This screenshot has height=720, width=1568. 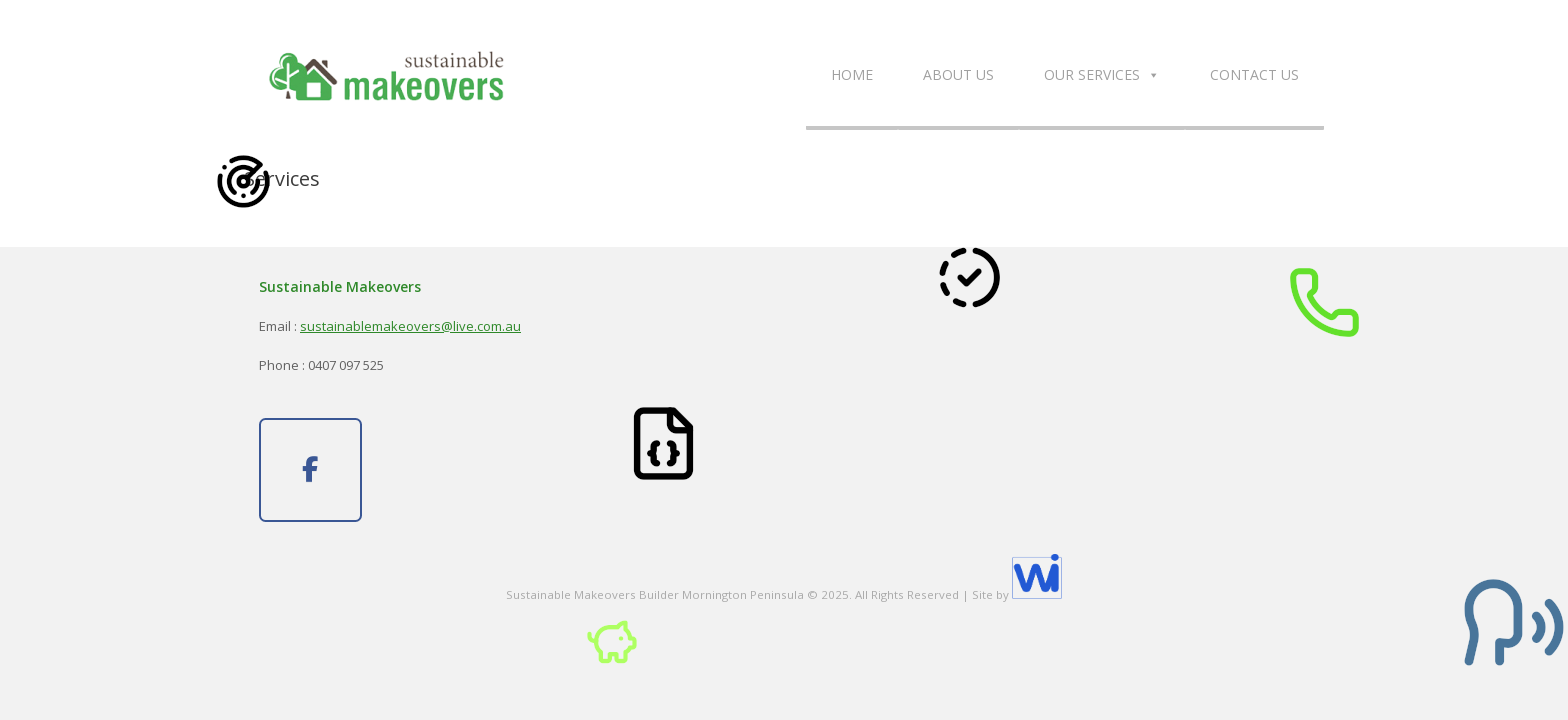 What do you see at coordinates (1514, 625) in the screenshot?
I see `activate text-to-speech or voice output` at bounding box center [1514, 625].